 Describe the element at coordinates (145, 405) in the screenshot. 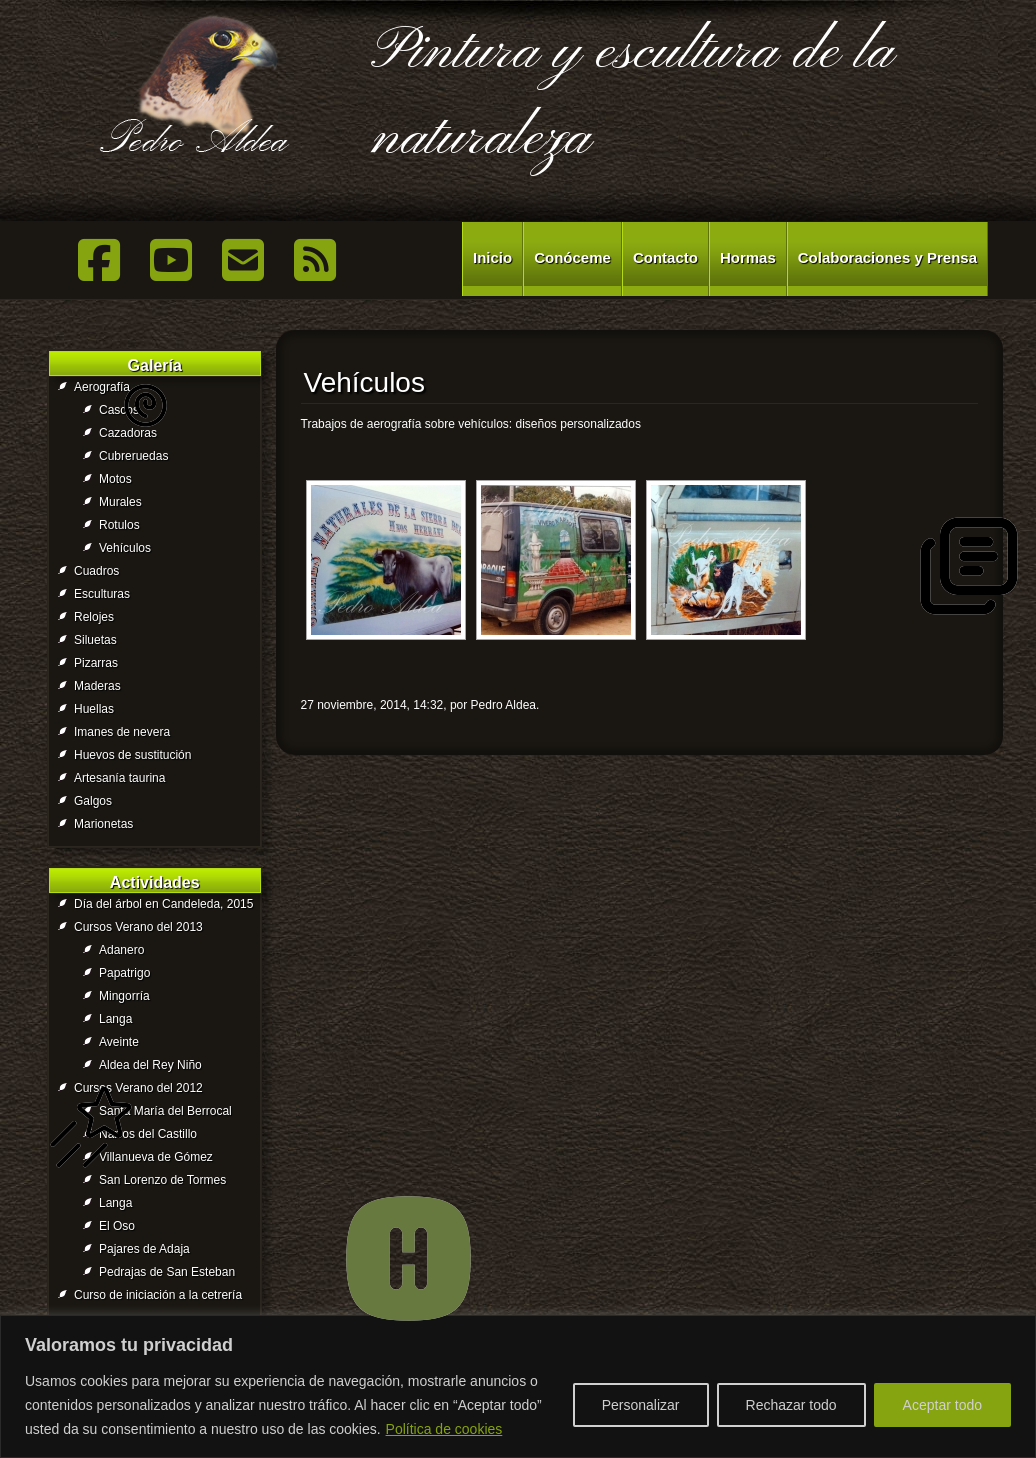

I see `debian linux operating system logo` at that location.